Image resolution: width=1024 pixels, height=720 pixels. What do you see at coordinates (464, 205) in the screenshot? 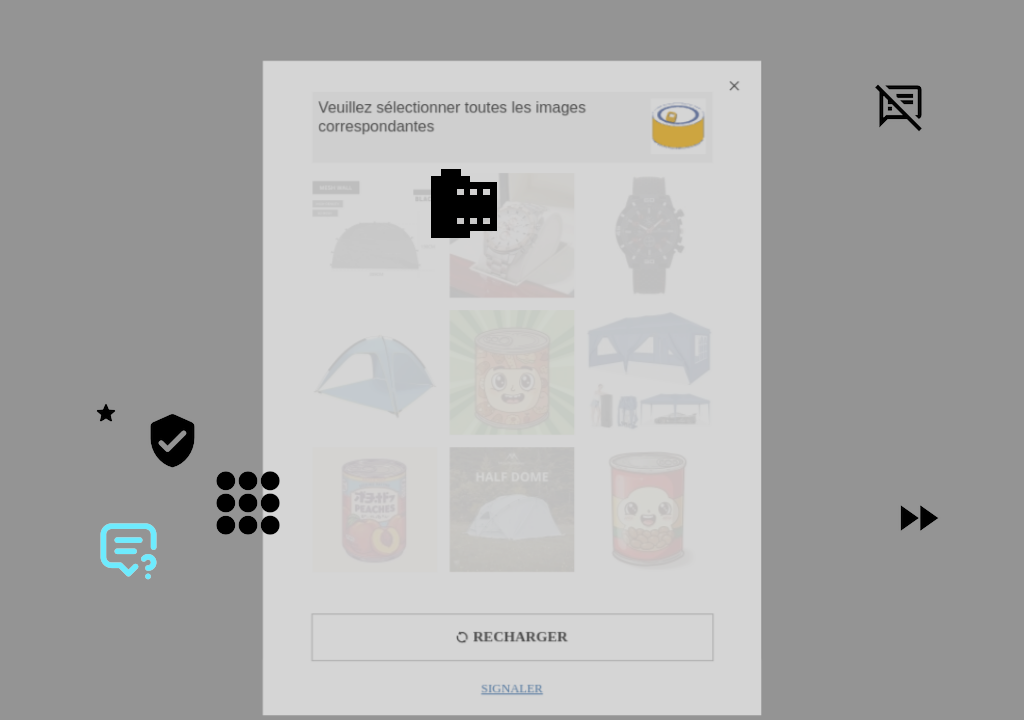
I see `access camera roll or photo gallery` at bounding box center [464, 205].